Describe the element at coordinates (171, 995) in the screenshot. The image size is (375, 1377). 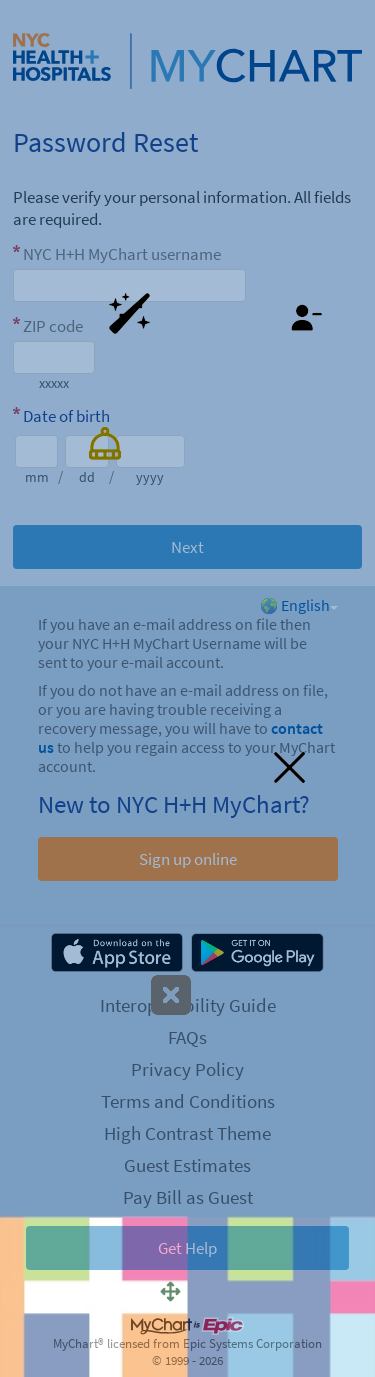
I see `close or dismiss a dialog` at that location.